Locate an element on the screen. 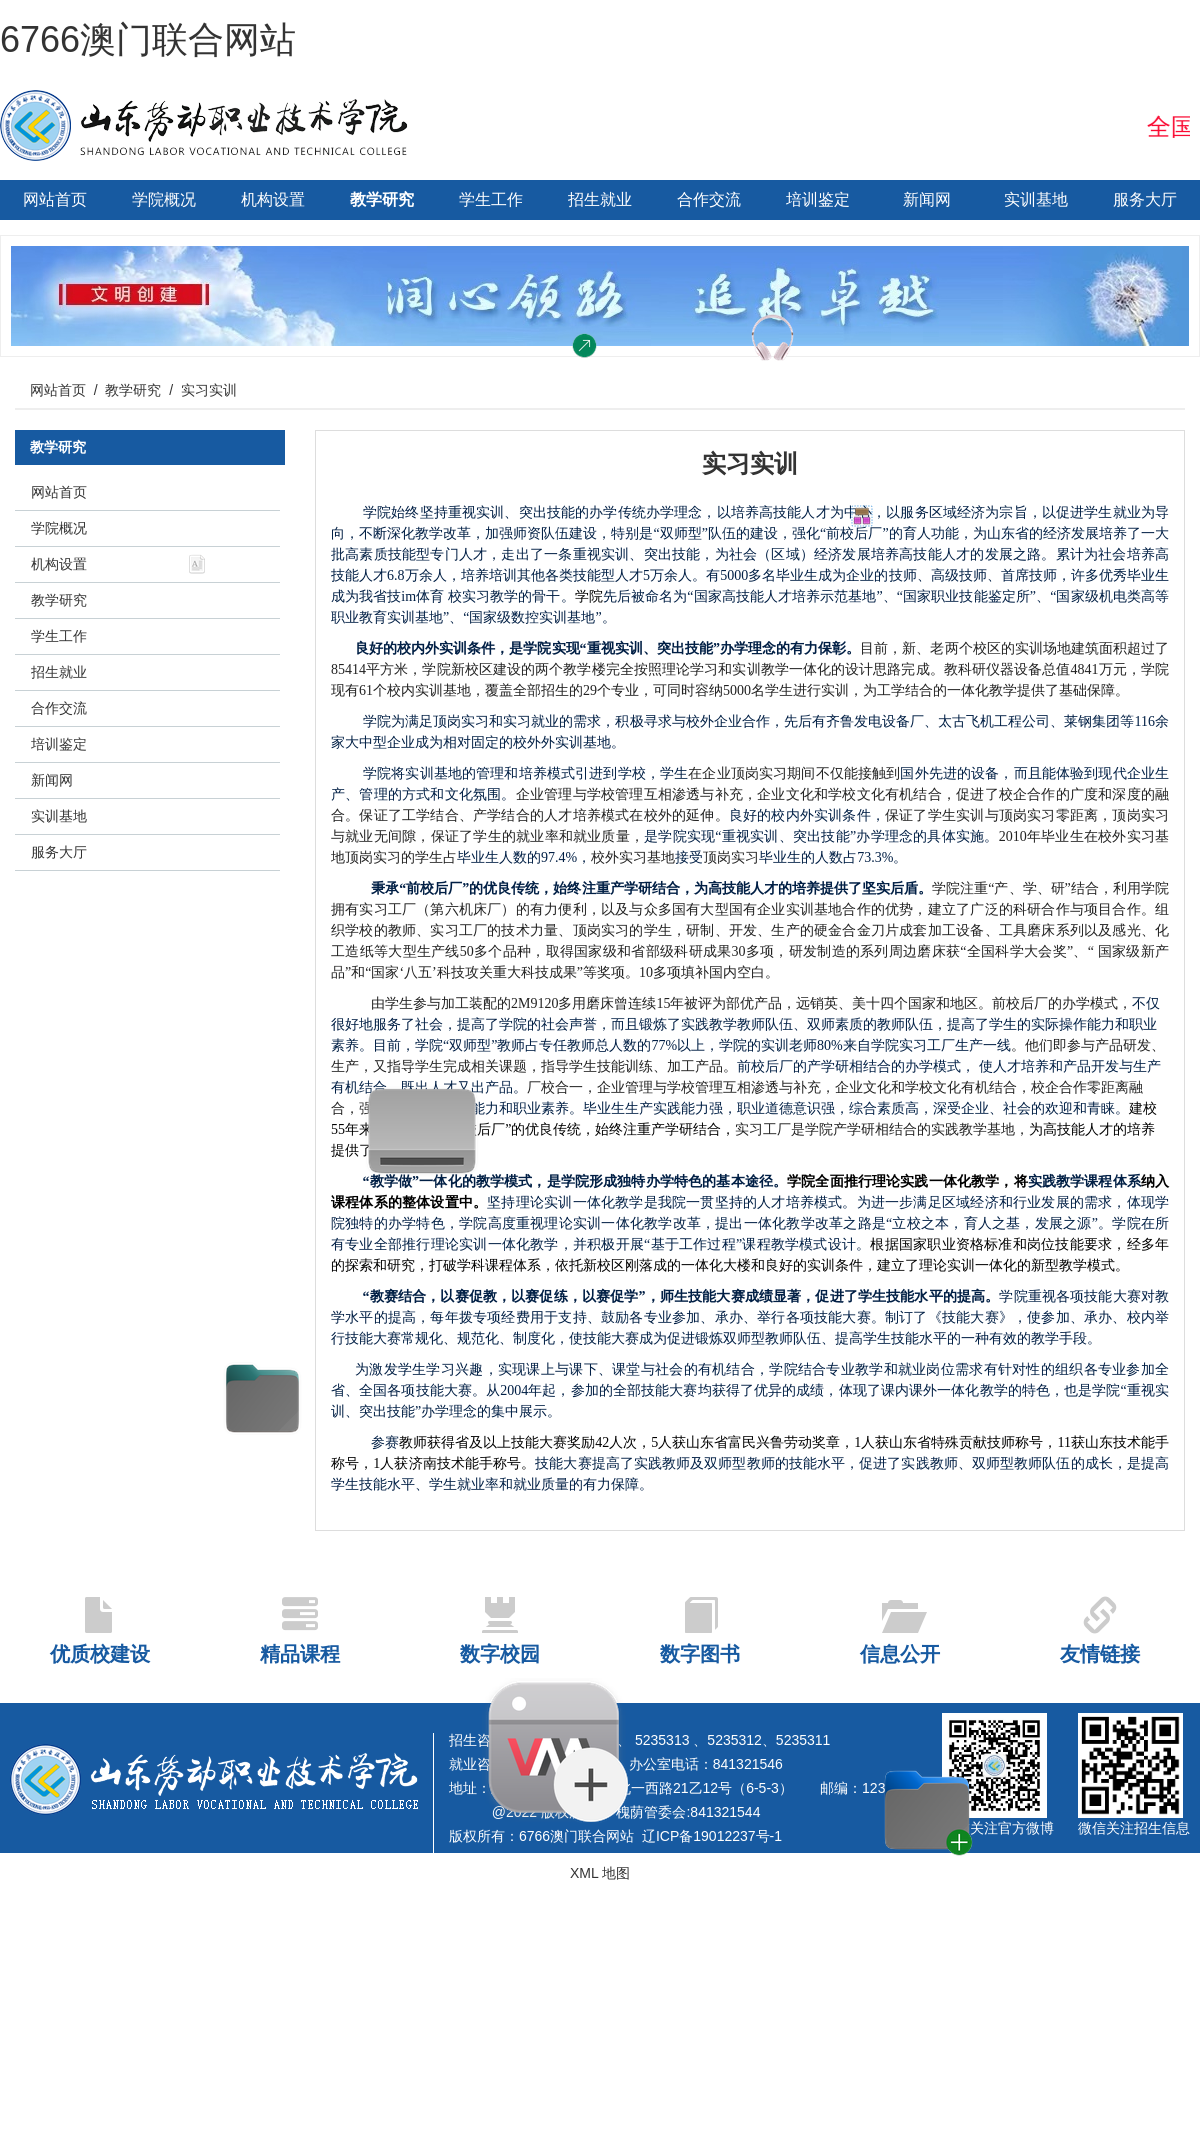 The width and height of the screenshot is (1200, 2134). open folder to view contents is located at coordinates (262, 1398).